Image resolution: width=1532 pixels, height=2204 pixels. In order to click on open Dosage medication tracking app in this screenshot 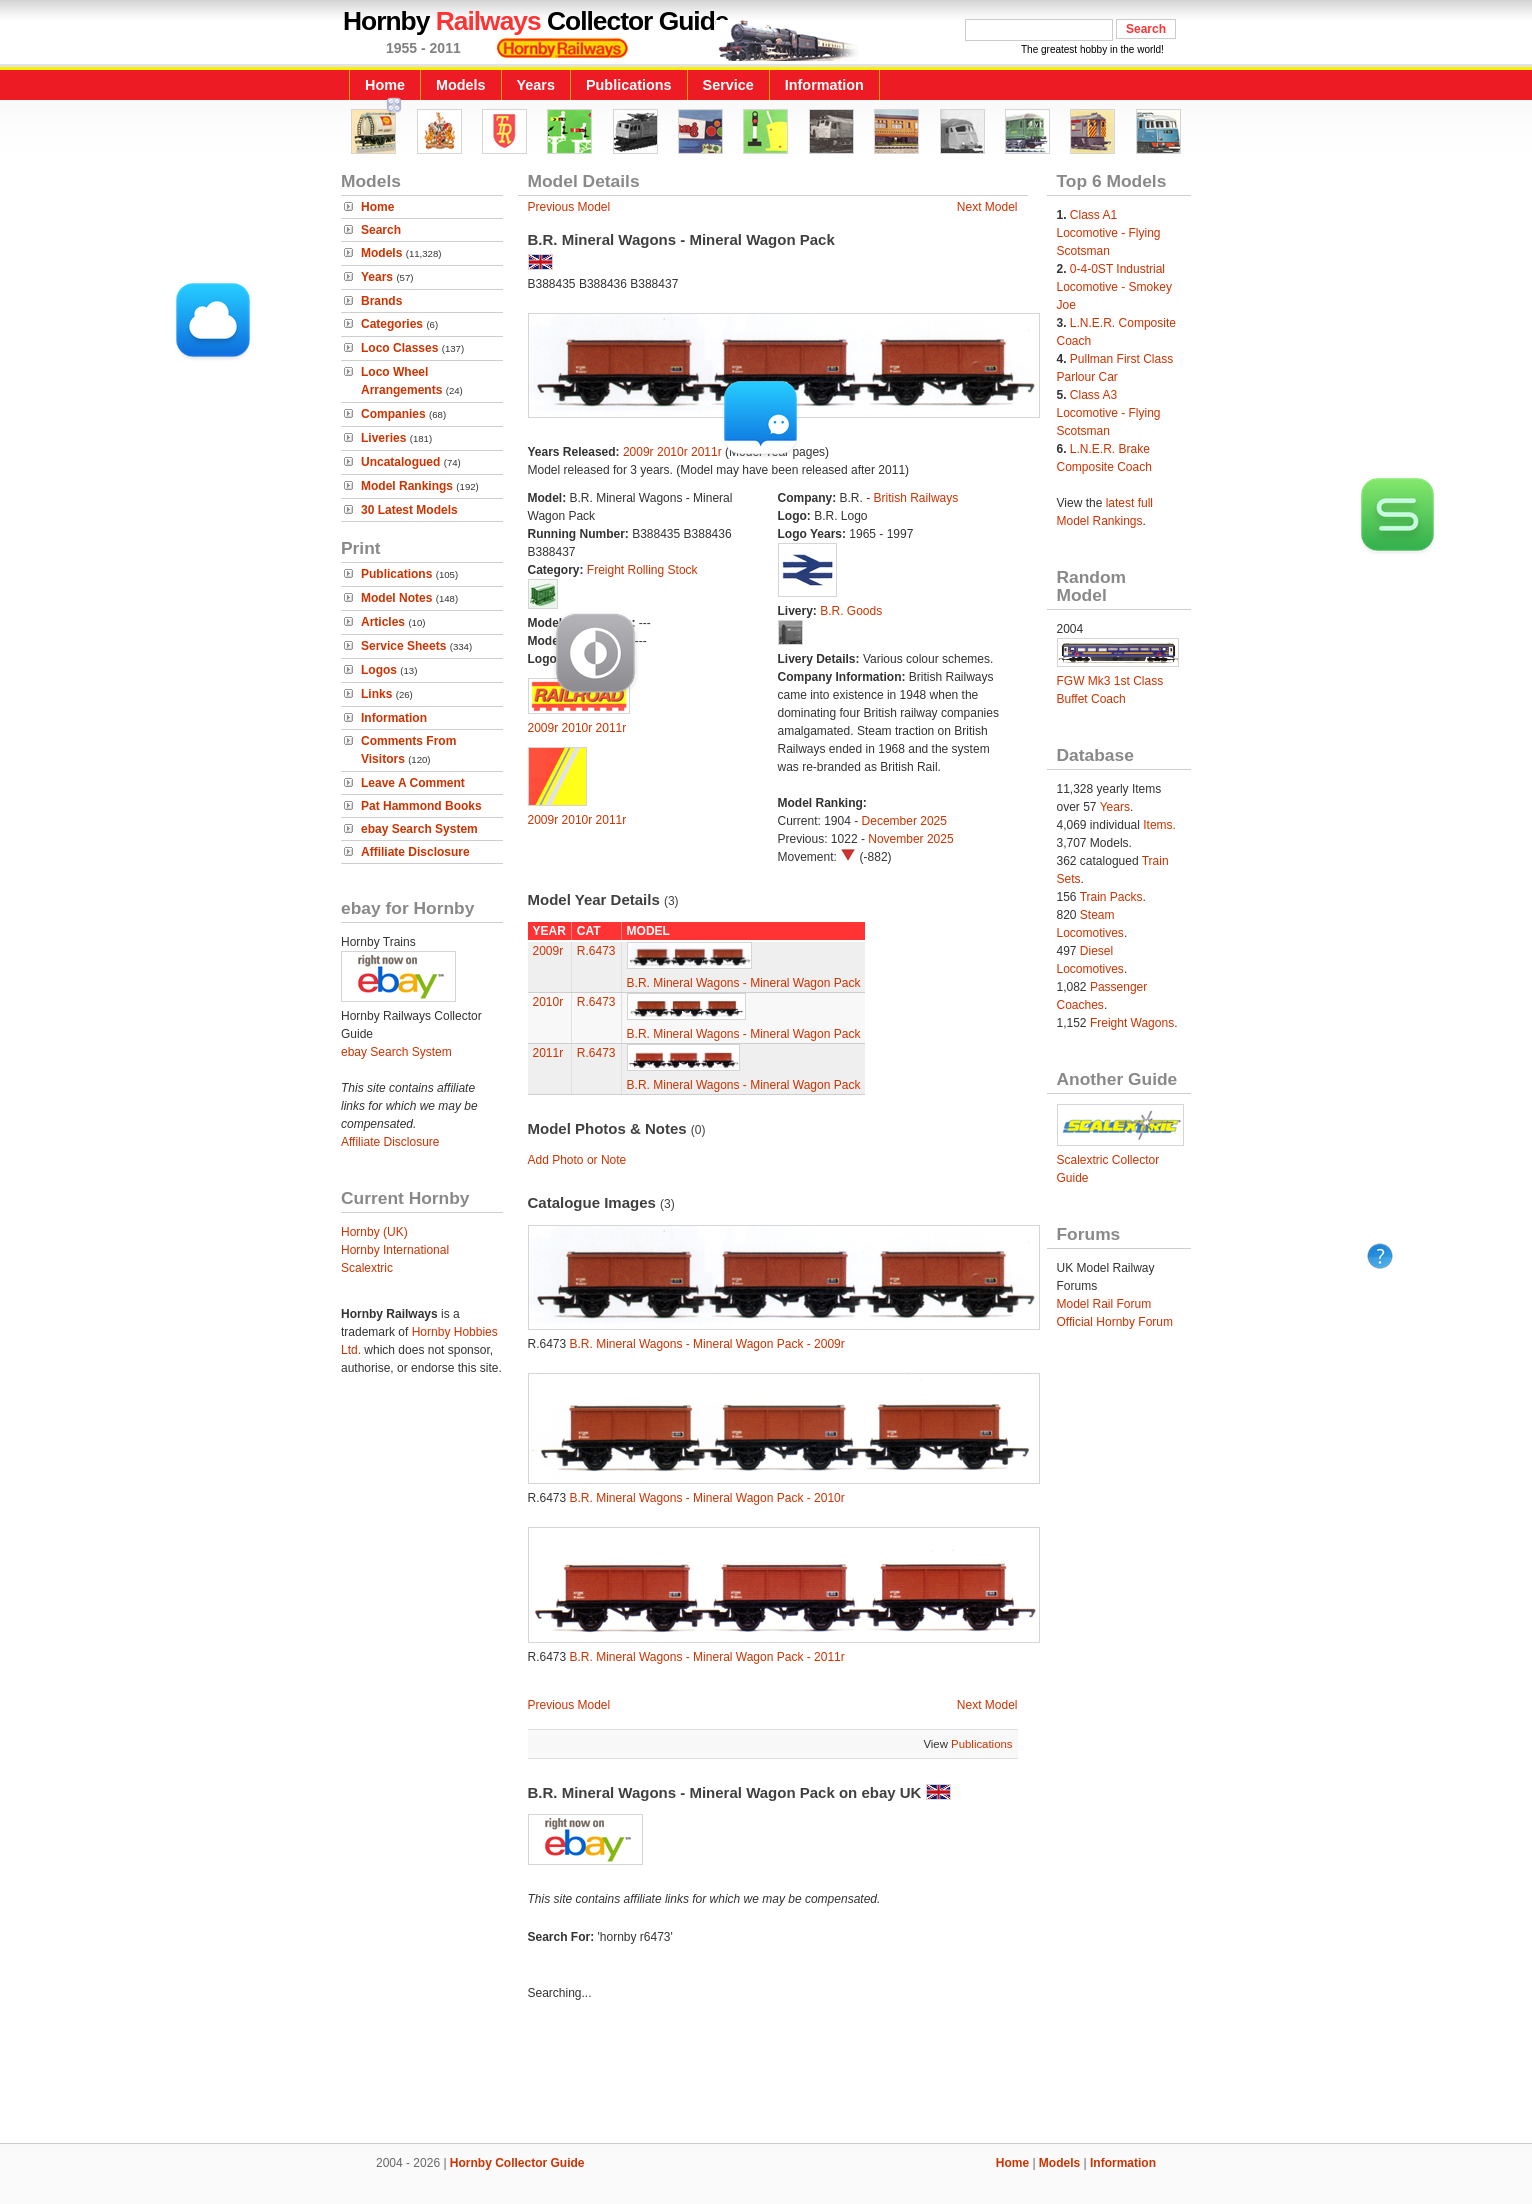, I will do `click(394, 105)`.